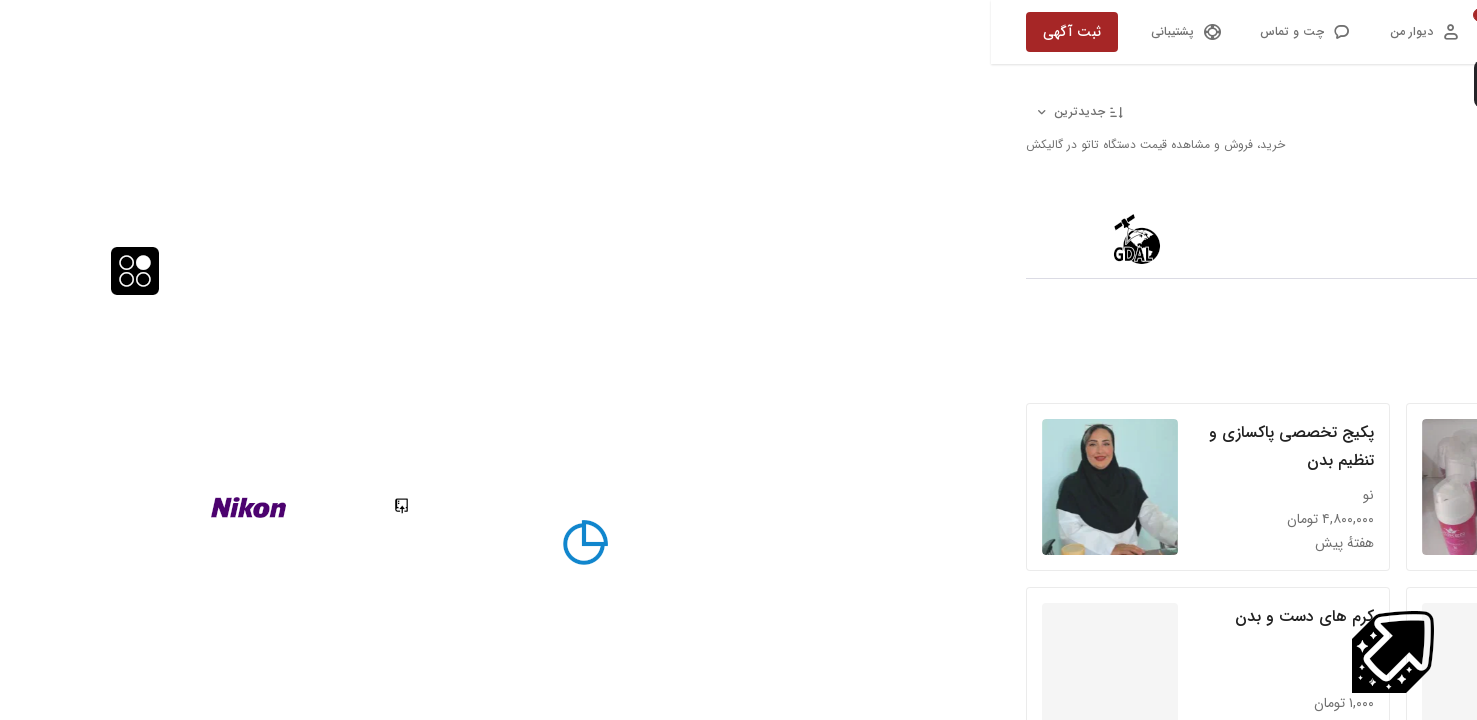 The image size is (1477, 720). I want to click on open the payback rewards app, so click(135, 271).